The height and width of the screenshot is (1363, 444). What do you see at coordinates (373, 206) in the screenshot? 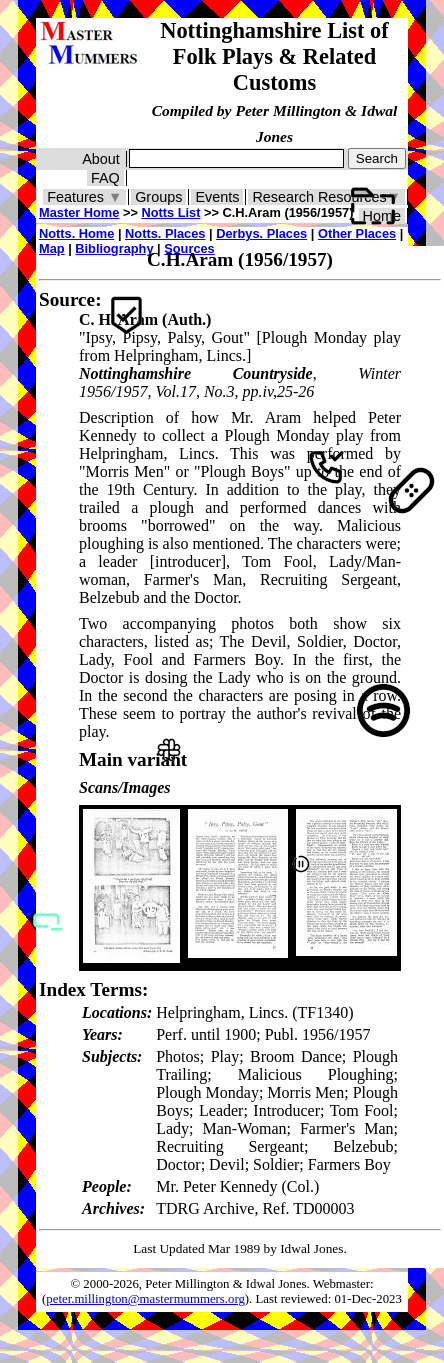
I see `create a new folder` at bounding box center [373, 206].